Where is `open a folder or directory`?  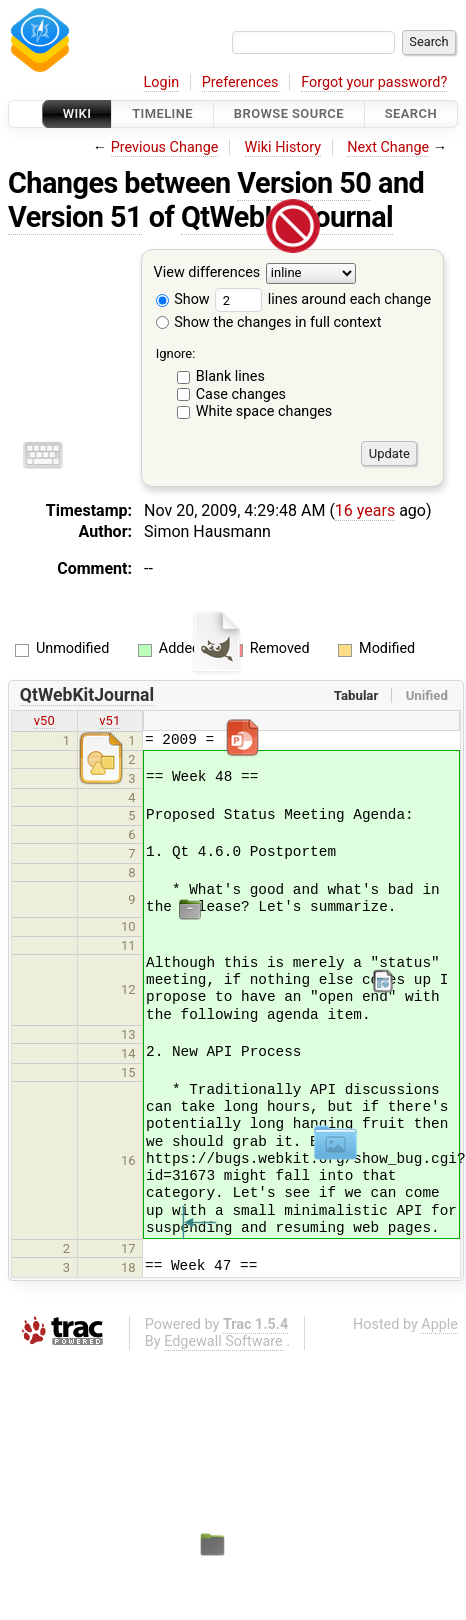 open a folder or directory is located at coordinates (212, 1544).